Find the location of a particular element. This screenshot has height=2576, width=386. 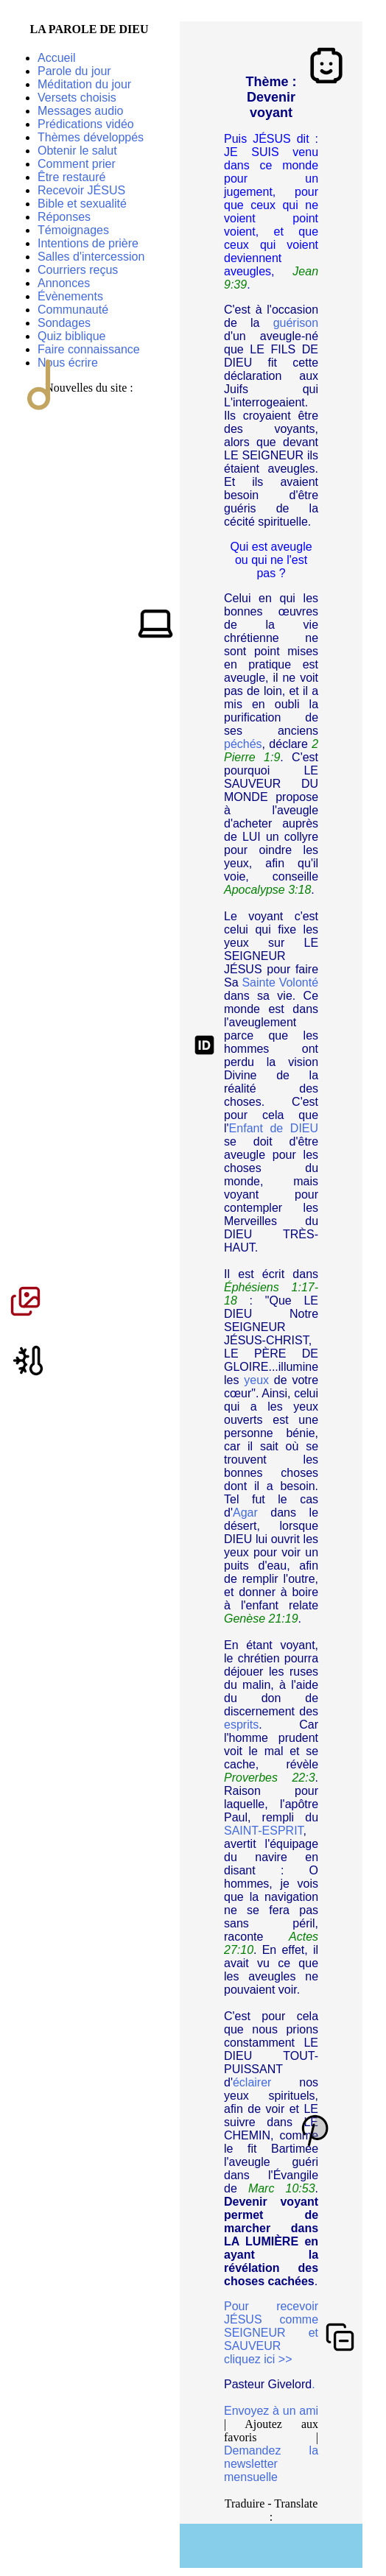

view photo gallery is located at coordinates (25, 1301).